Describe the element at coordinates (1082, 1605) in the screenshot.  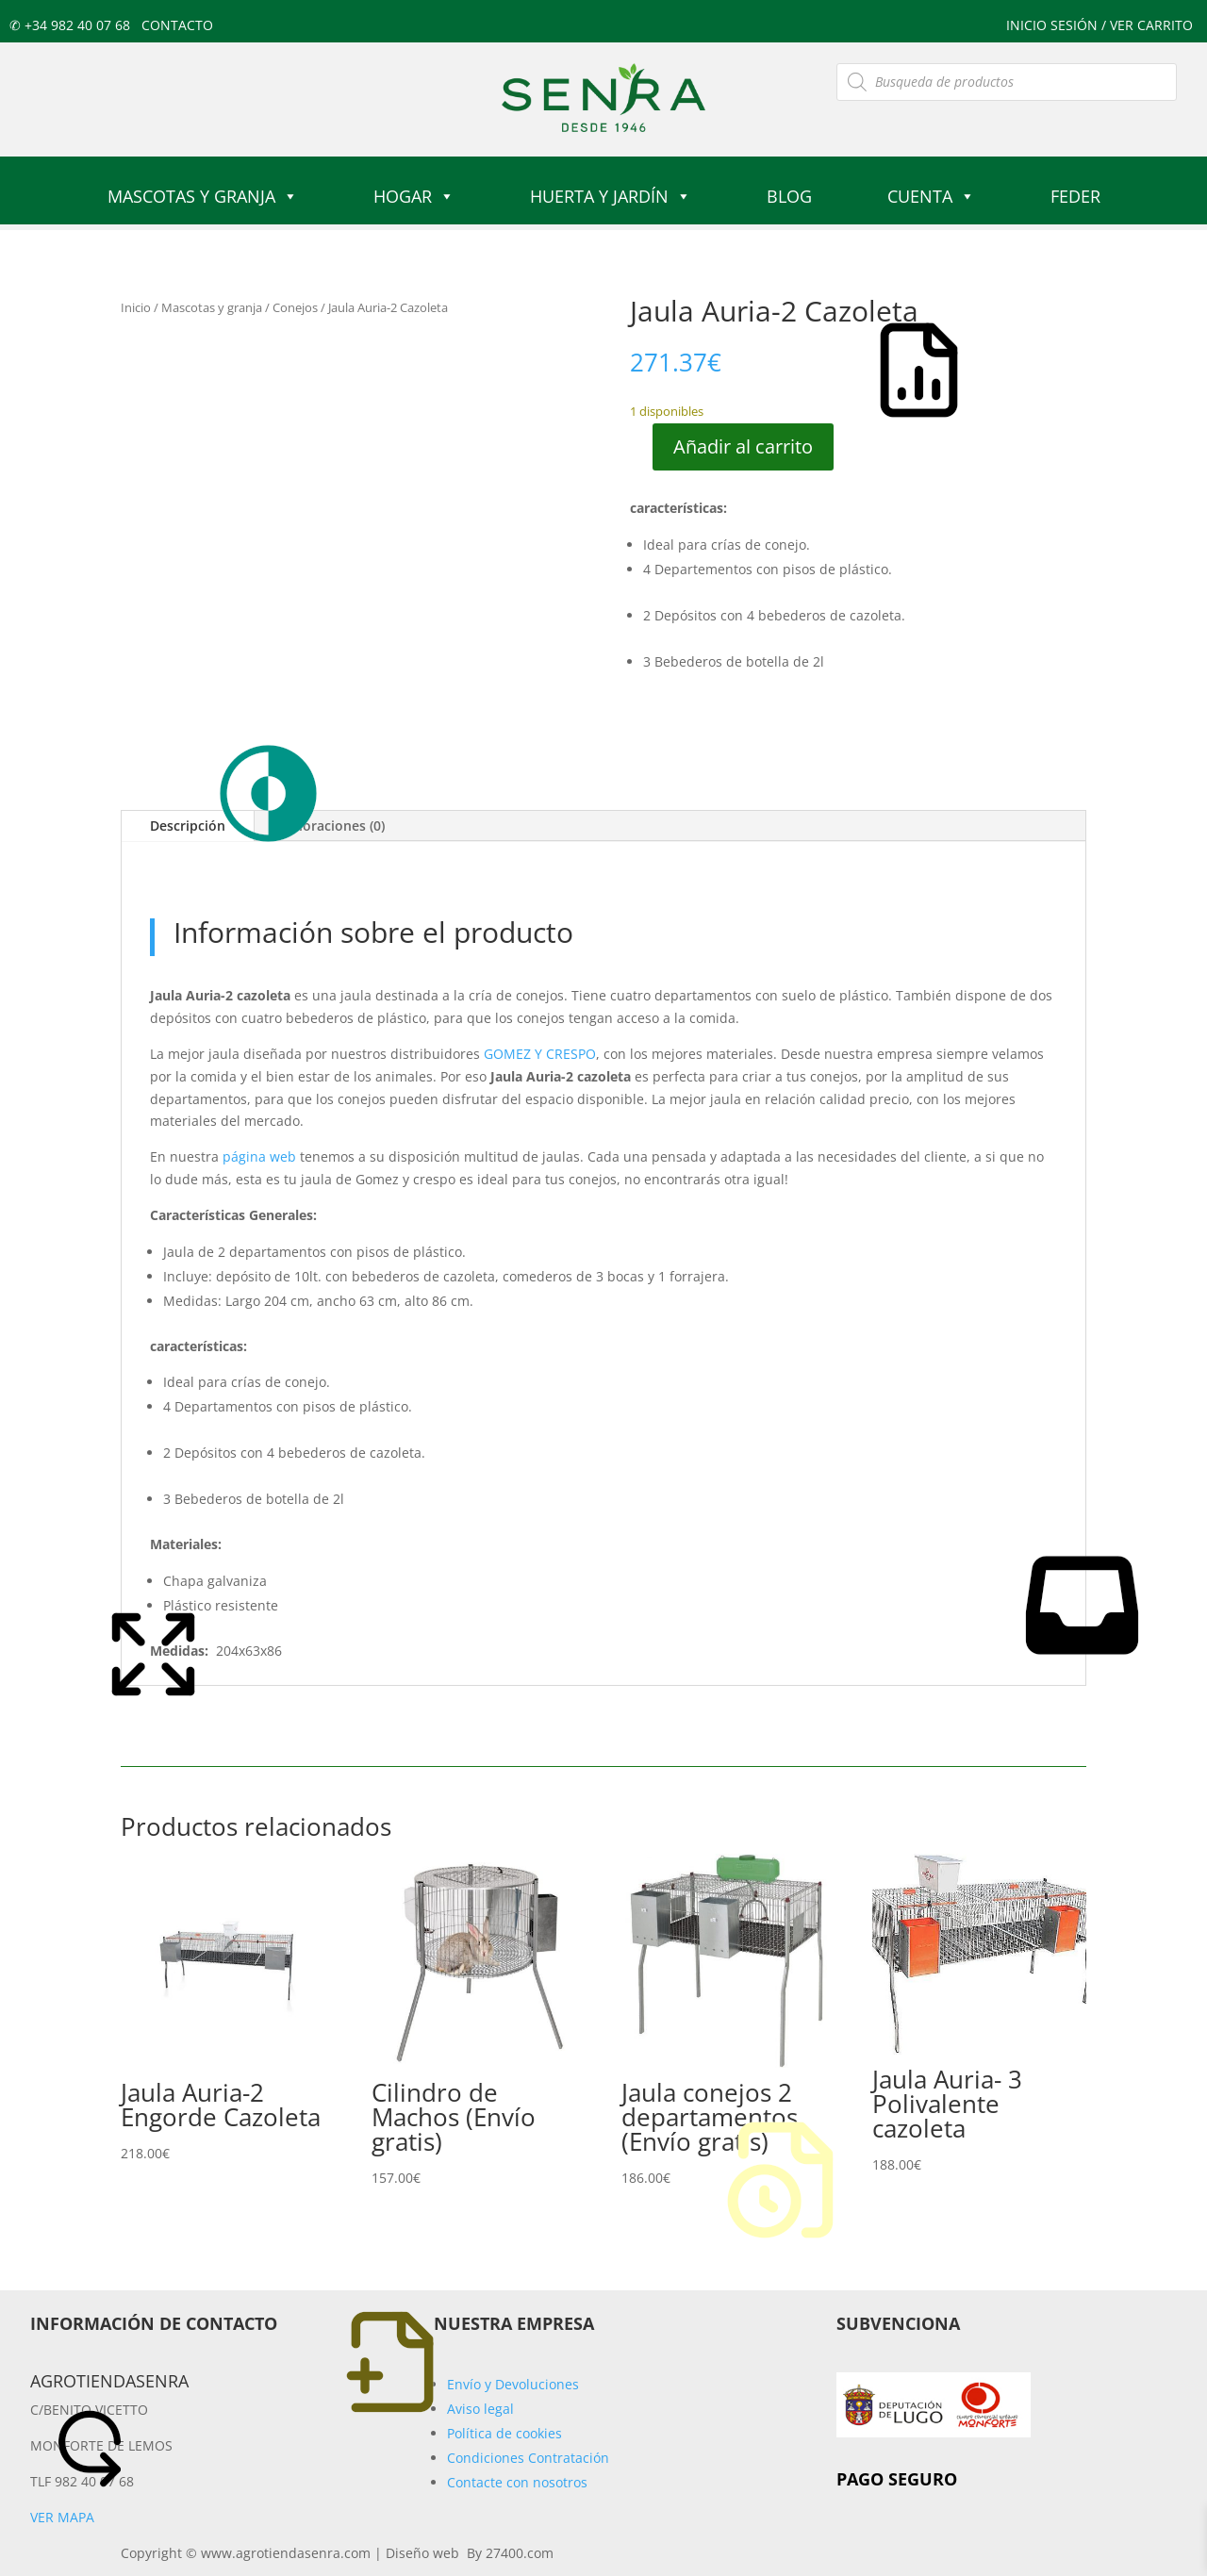
I see `view your inbox` at that location.